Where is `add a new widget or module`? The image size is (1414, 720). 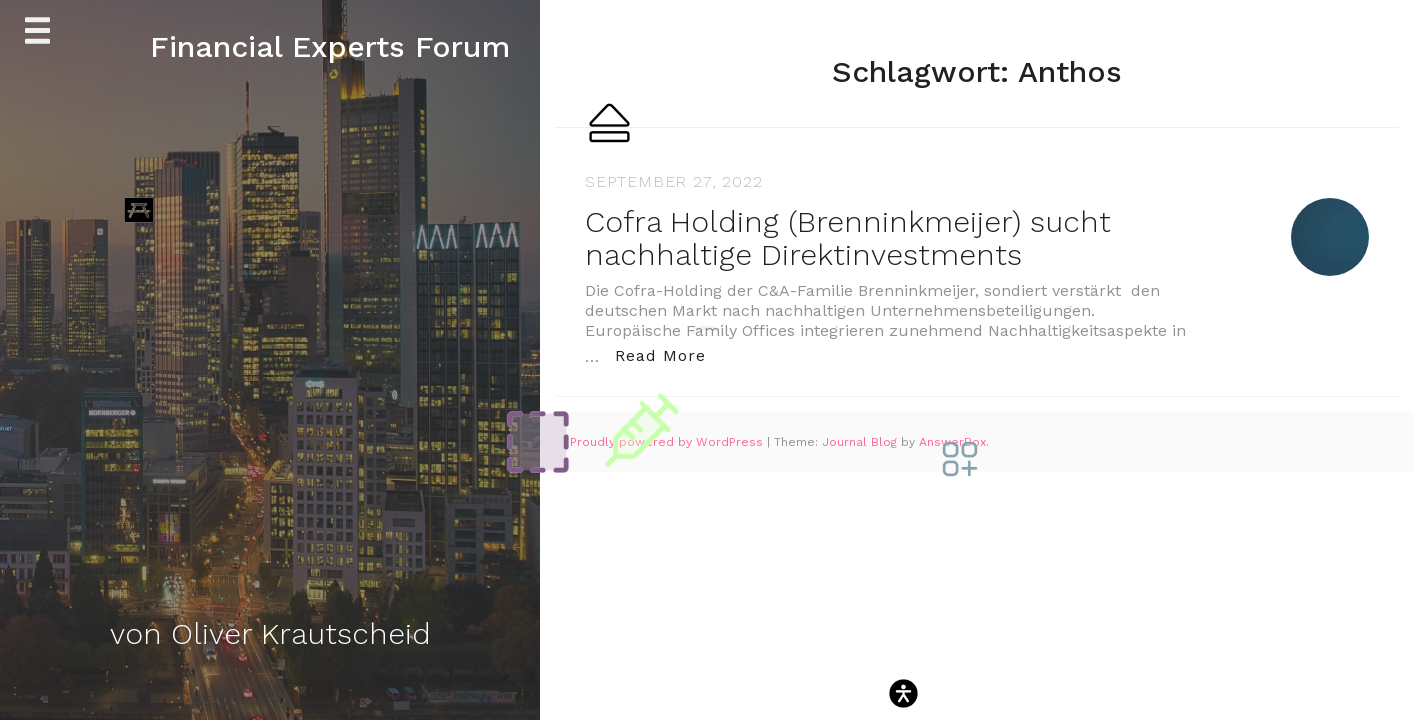 add a new widget or module is located at coordinates (960, 459).